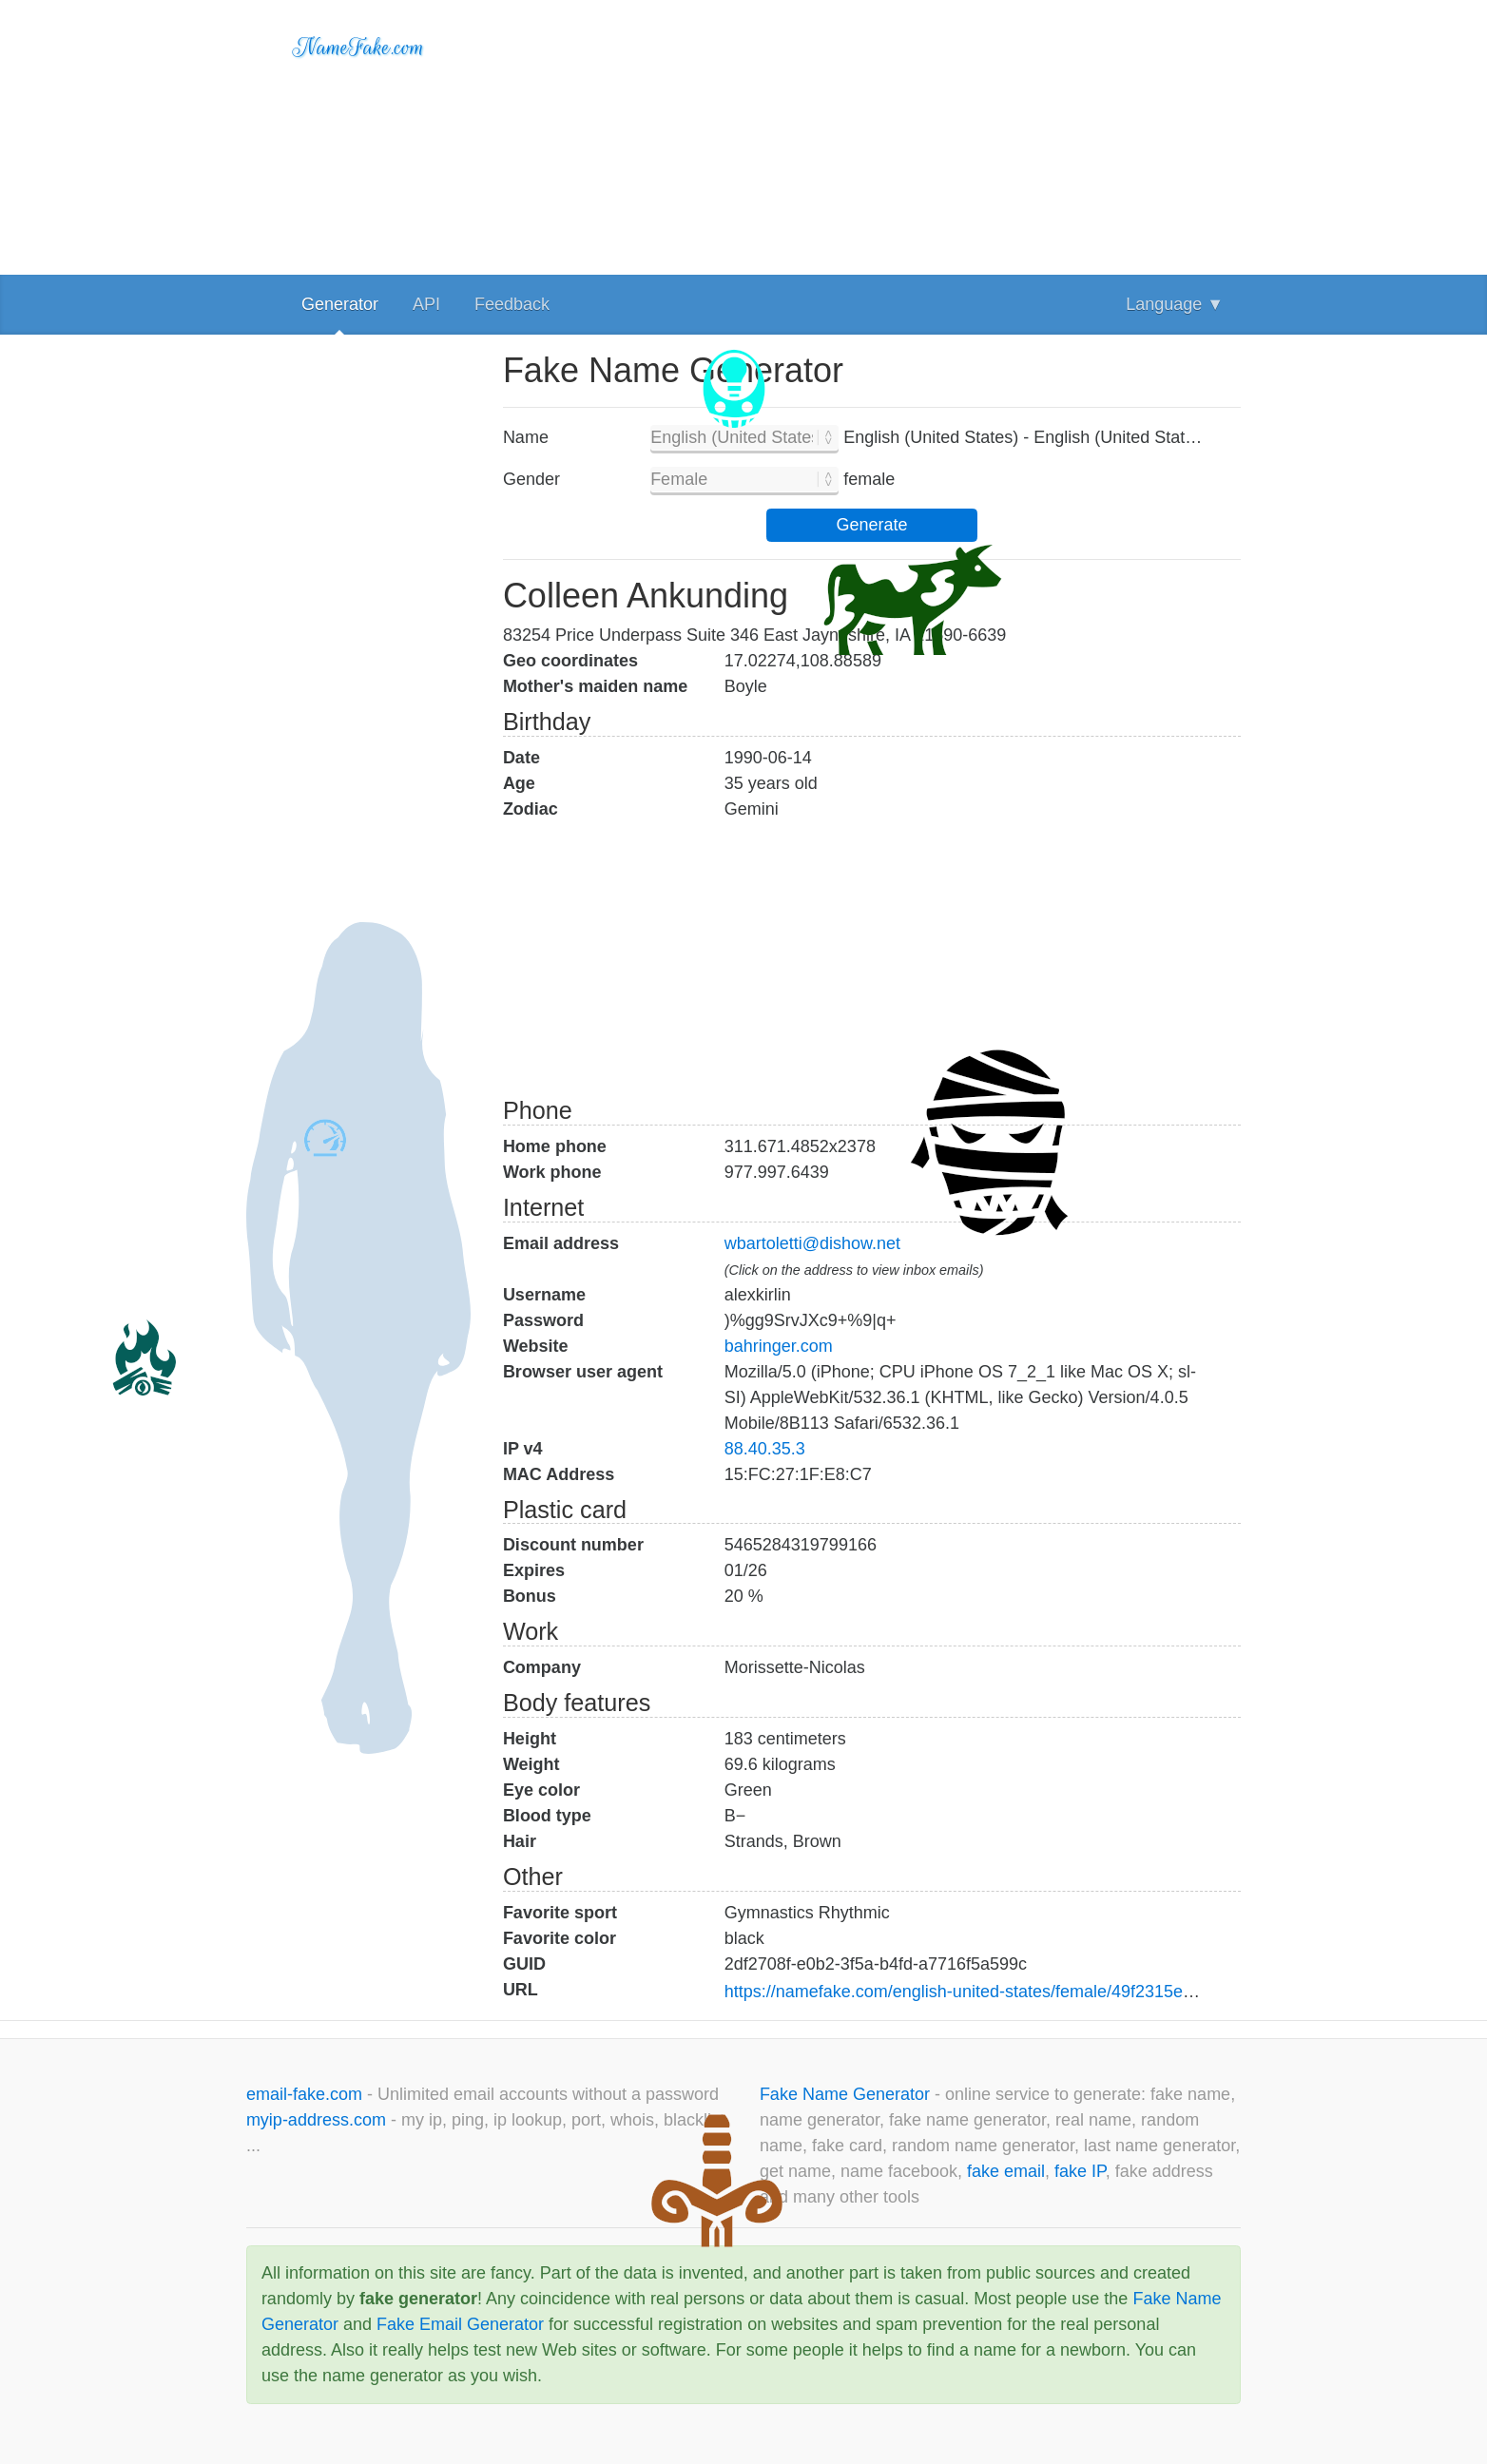  What do you see at coordinates (734, 389) in the screenshot?
I see `submit a new idea or suggestion` at bounding box center [734, 389].